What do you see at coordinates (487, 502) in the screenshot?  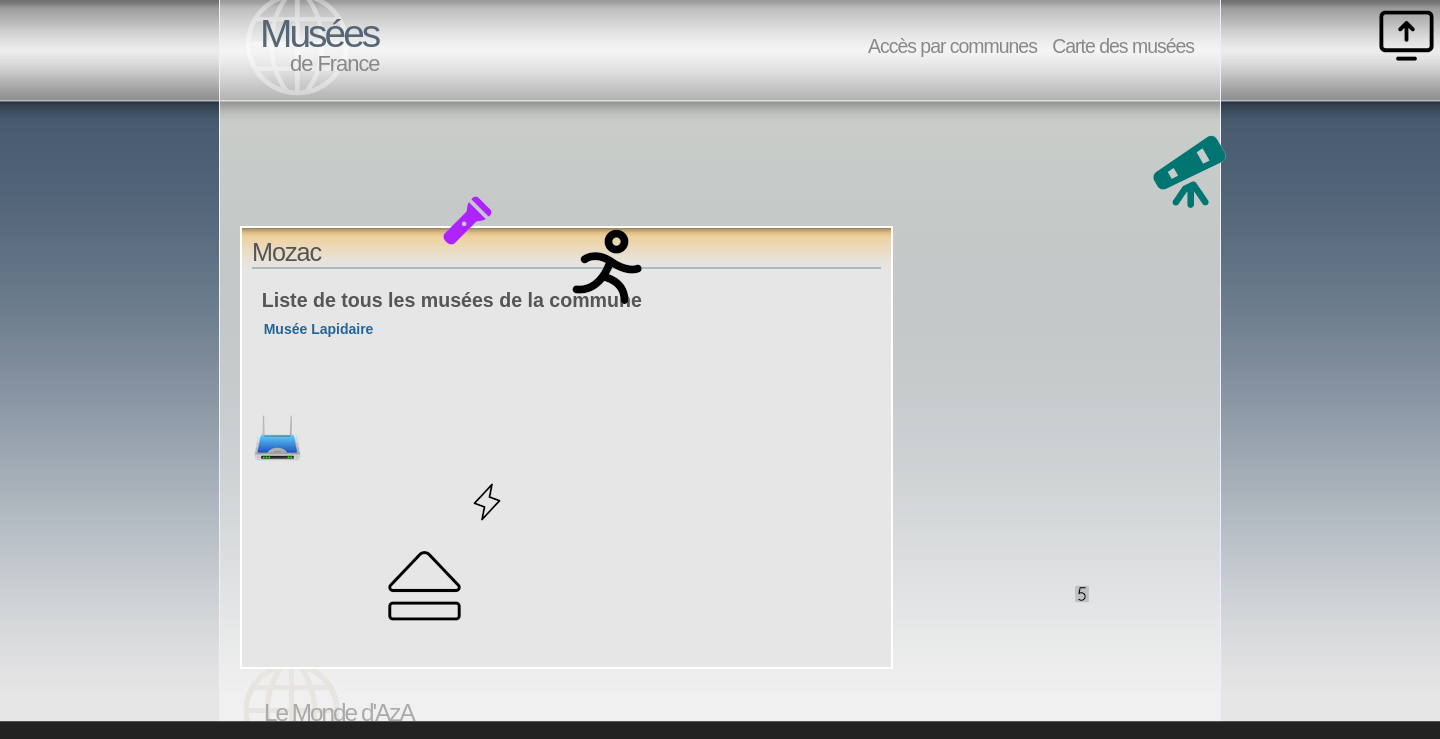 I see `indicates fast or instant action` at bounding box center [487, 502].